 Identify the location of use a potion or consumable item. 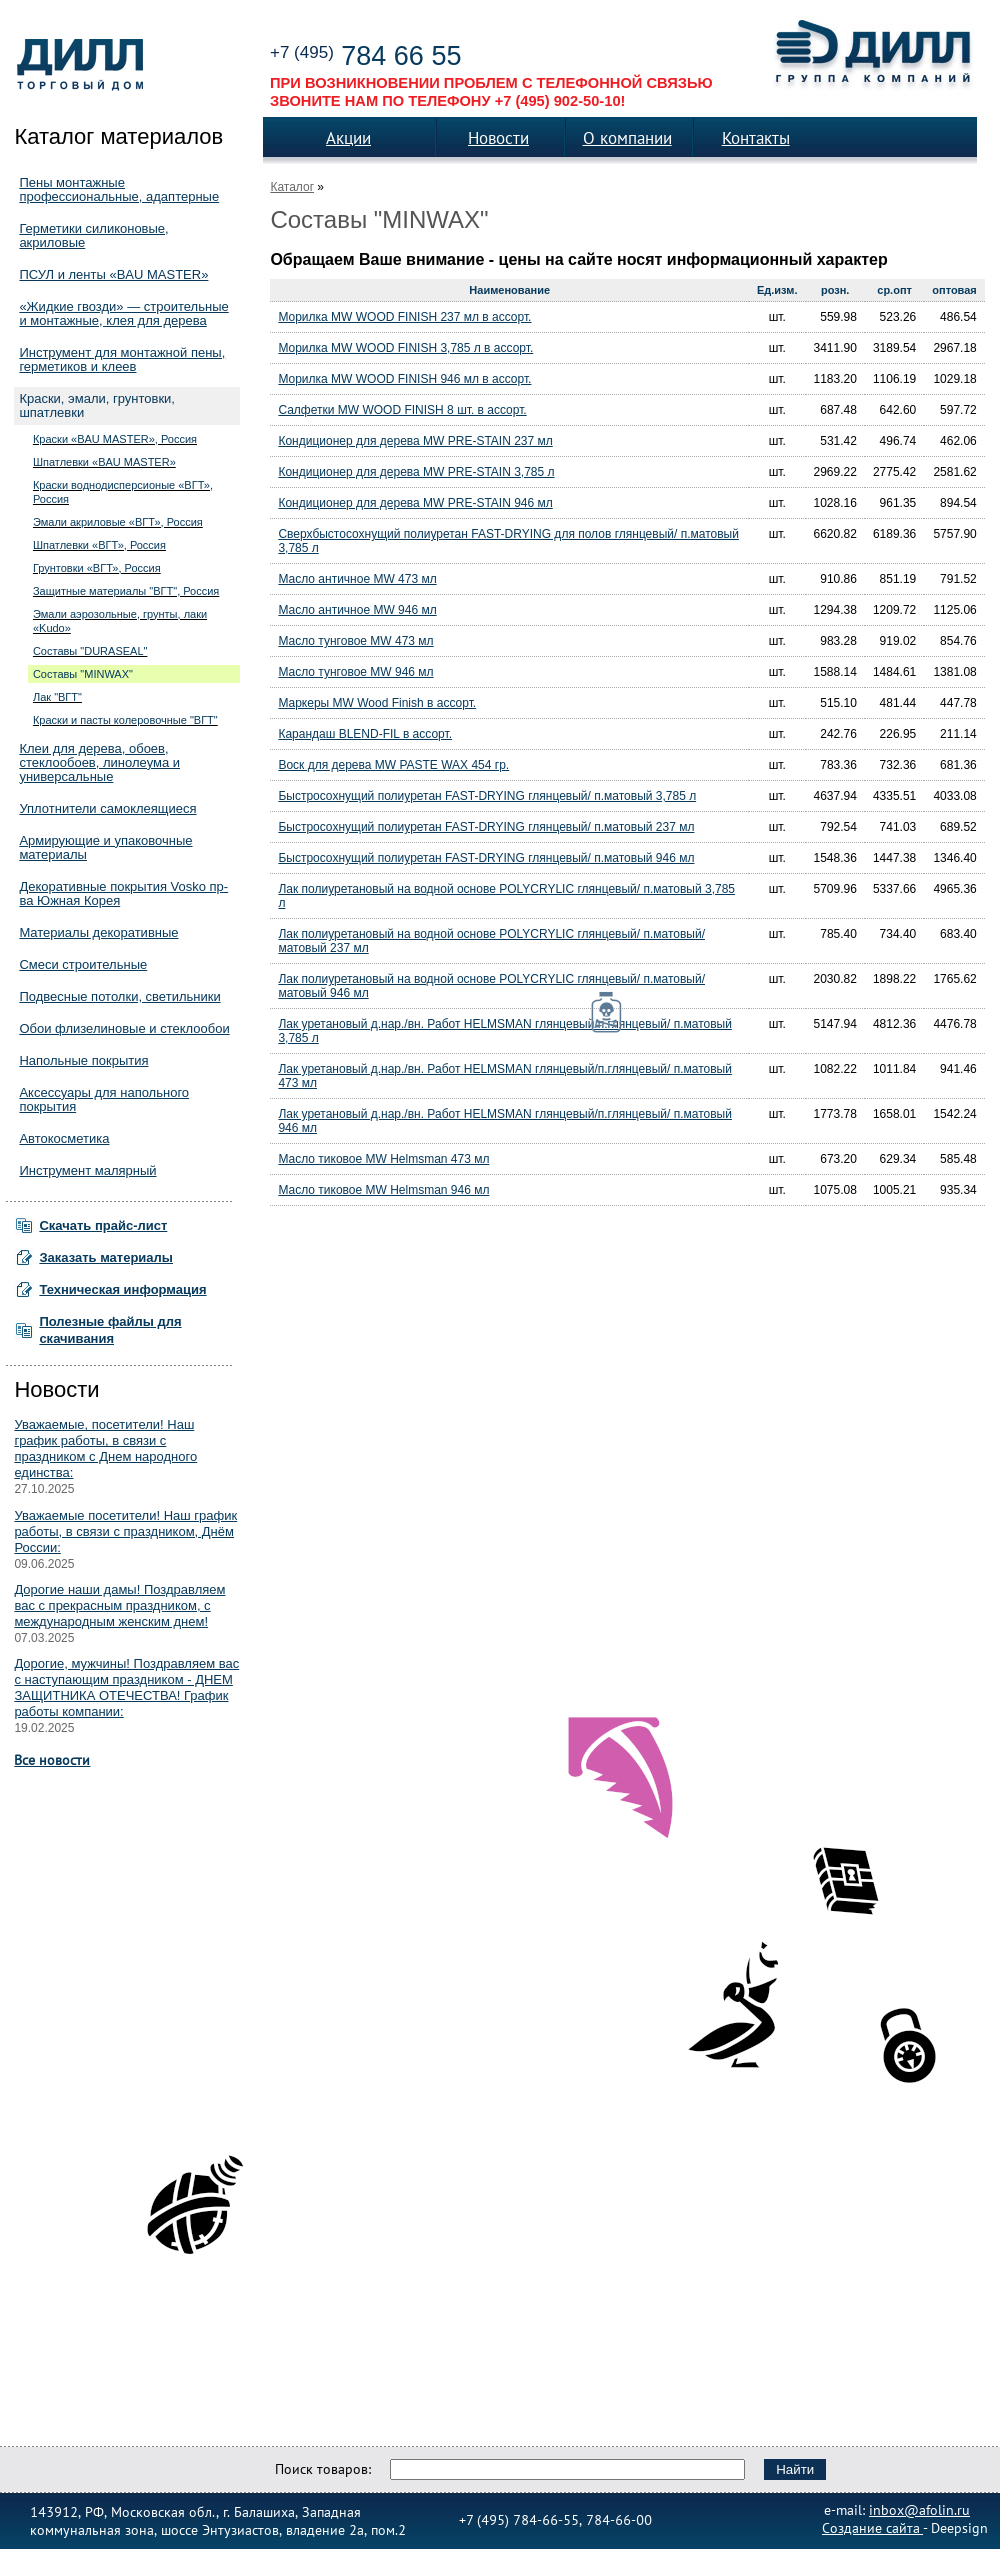
(195, 2204).